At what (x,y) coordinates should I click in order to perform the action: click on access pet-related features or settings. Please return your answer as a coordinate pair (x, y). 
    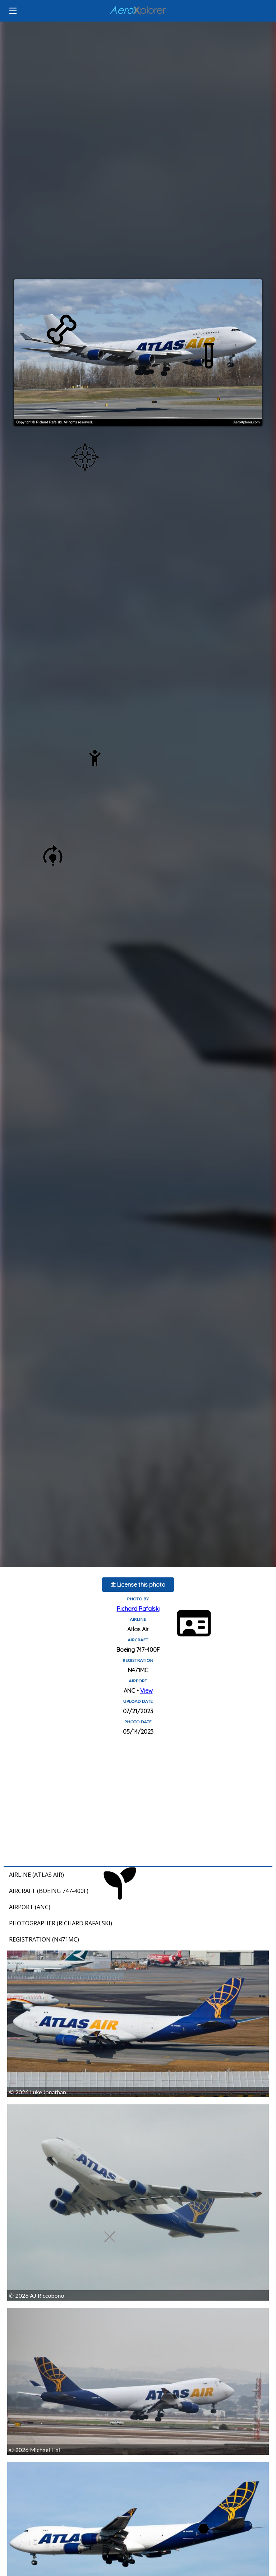
    Looking at the image, I should click on (61, 329).